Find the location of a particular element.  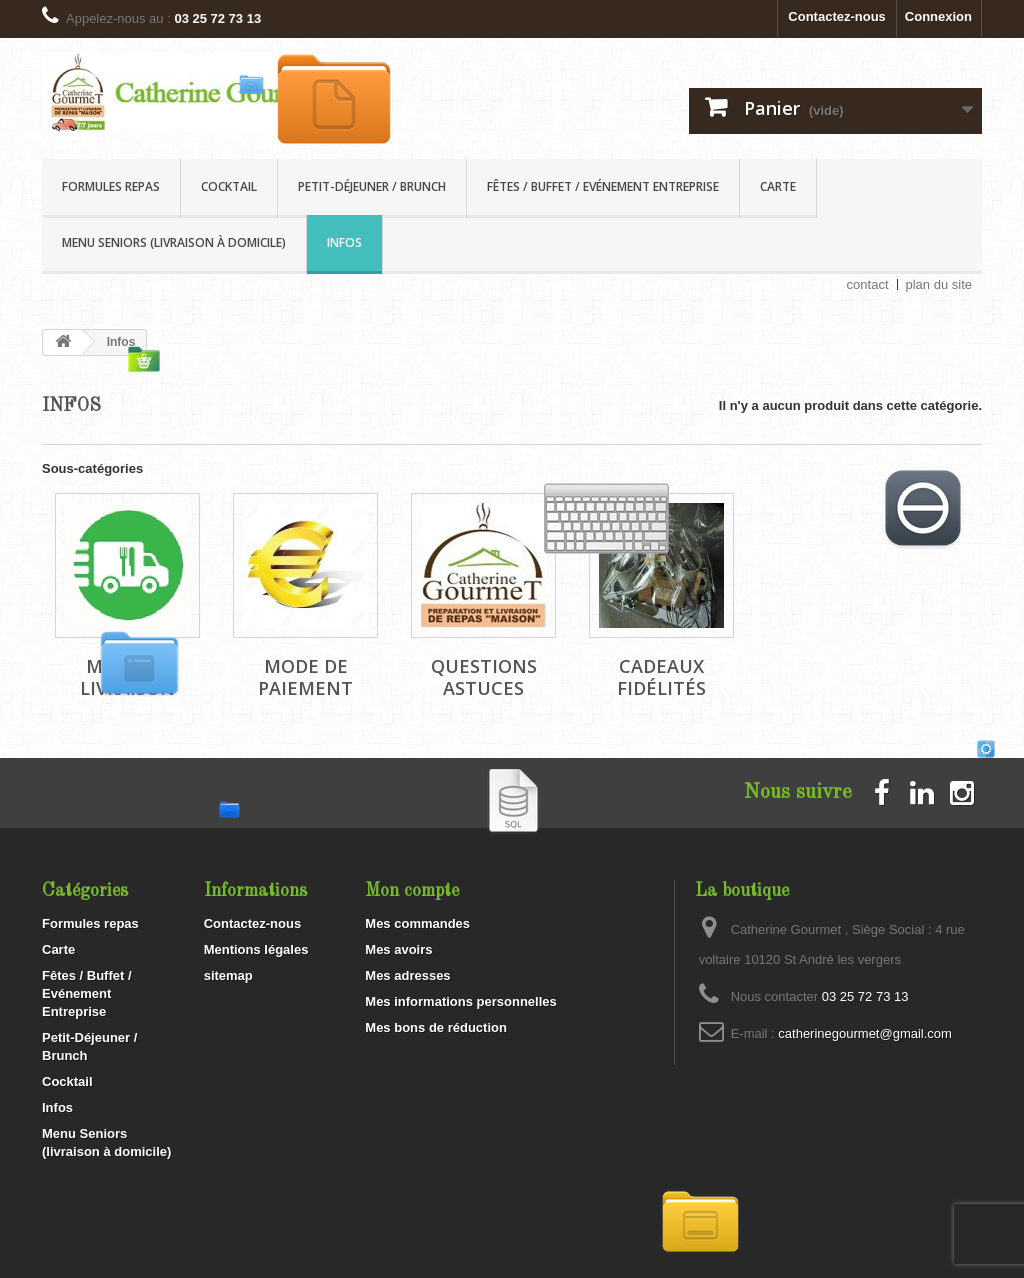

open your Game Jolt games folder is located at coordinates (144, 360).